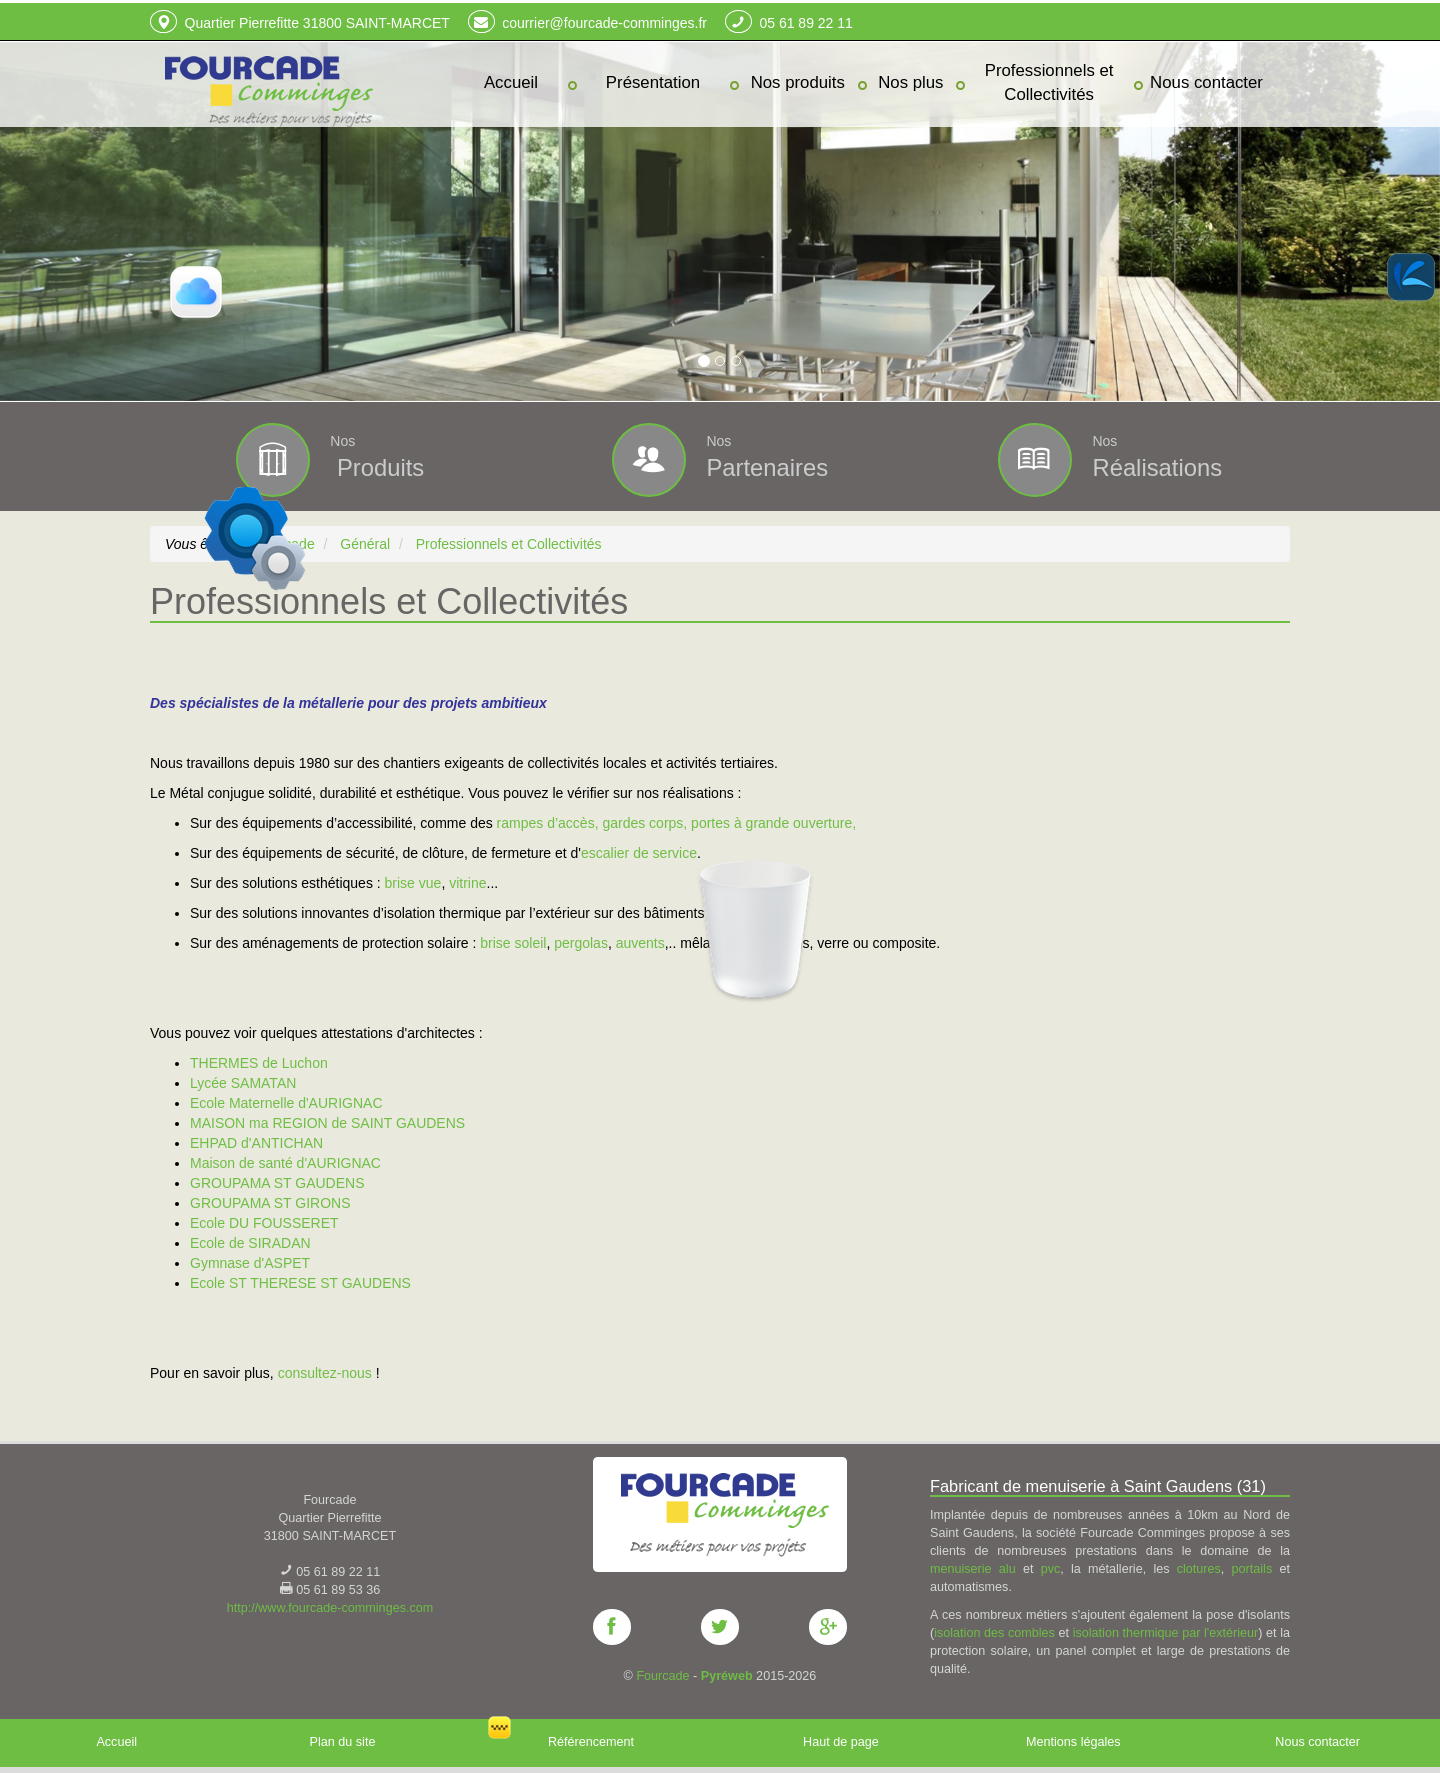 The image size is (1440, 1773). Describe the element at coordinates (755, 928) in the screenshot. I see `open the trash to view deleted items` at that location.